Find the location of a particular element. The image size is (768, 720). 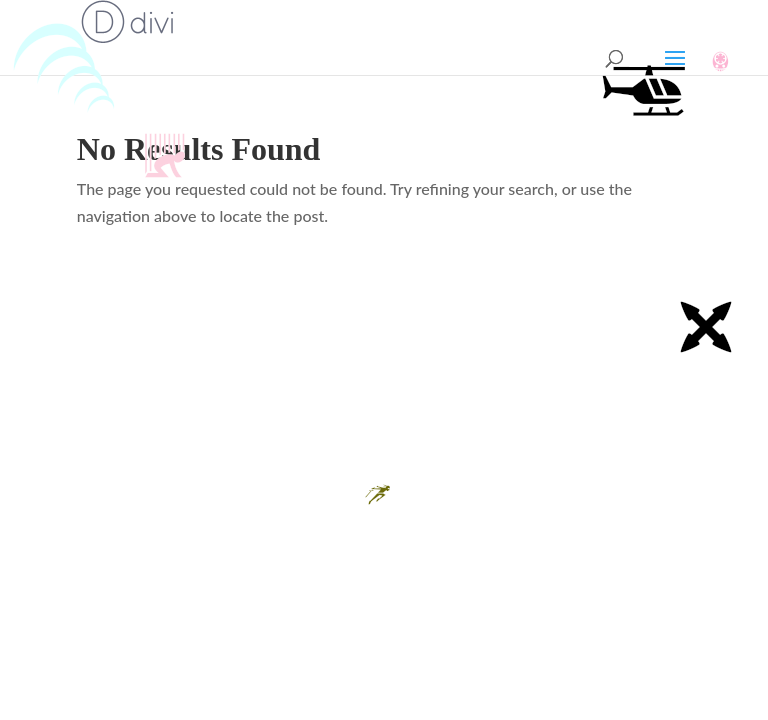

access helicopter or aerial transport options is located at coordinates (643, 90).